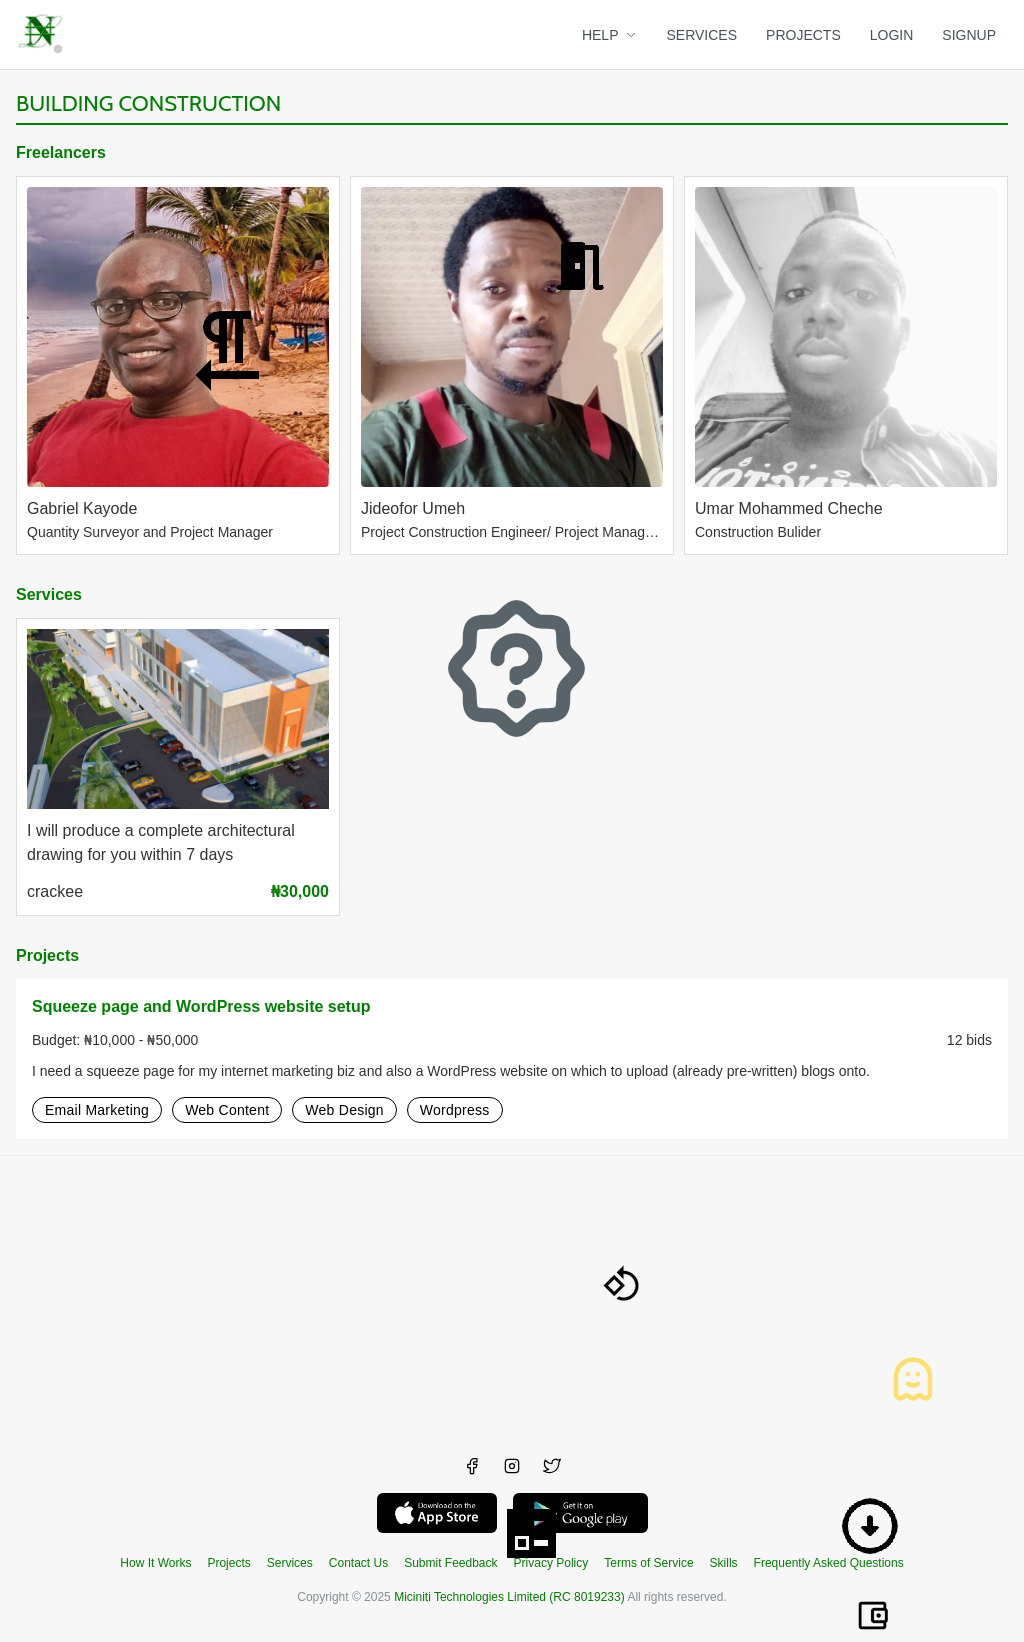 The image size is (1024, 1642). I want to click on enable ghost mode or incognito browsing, so click(913, 1379).